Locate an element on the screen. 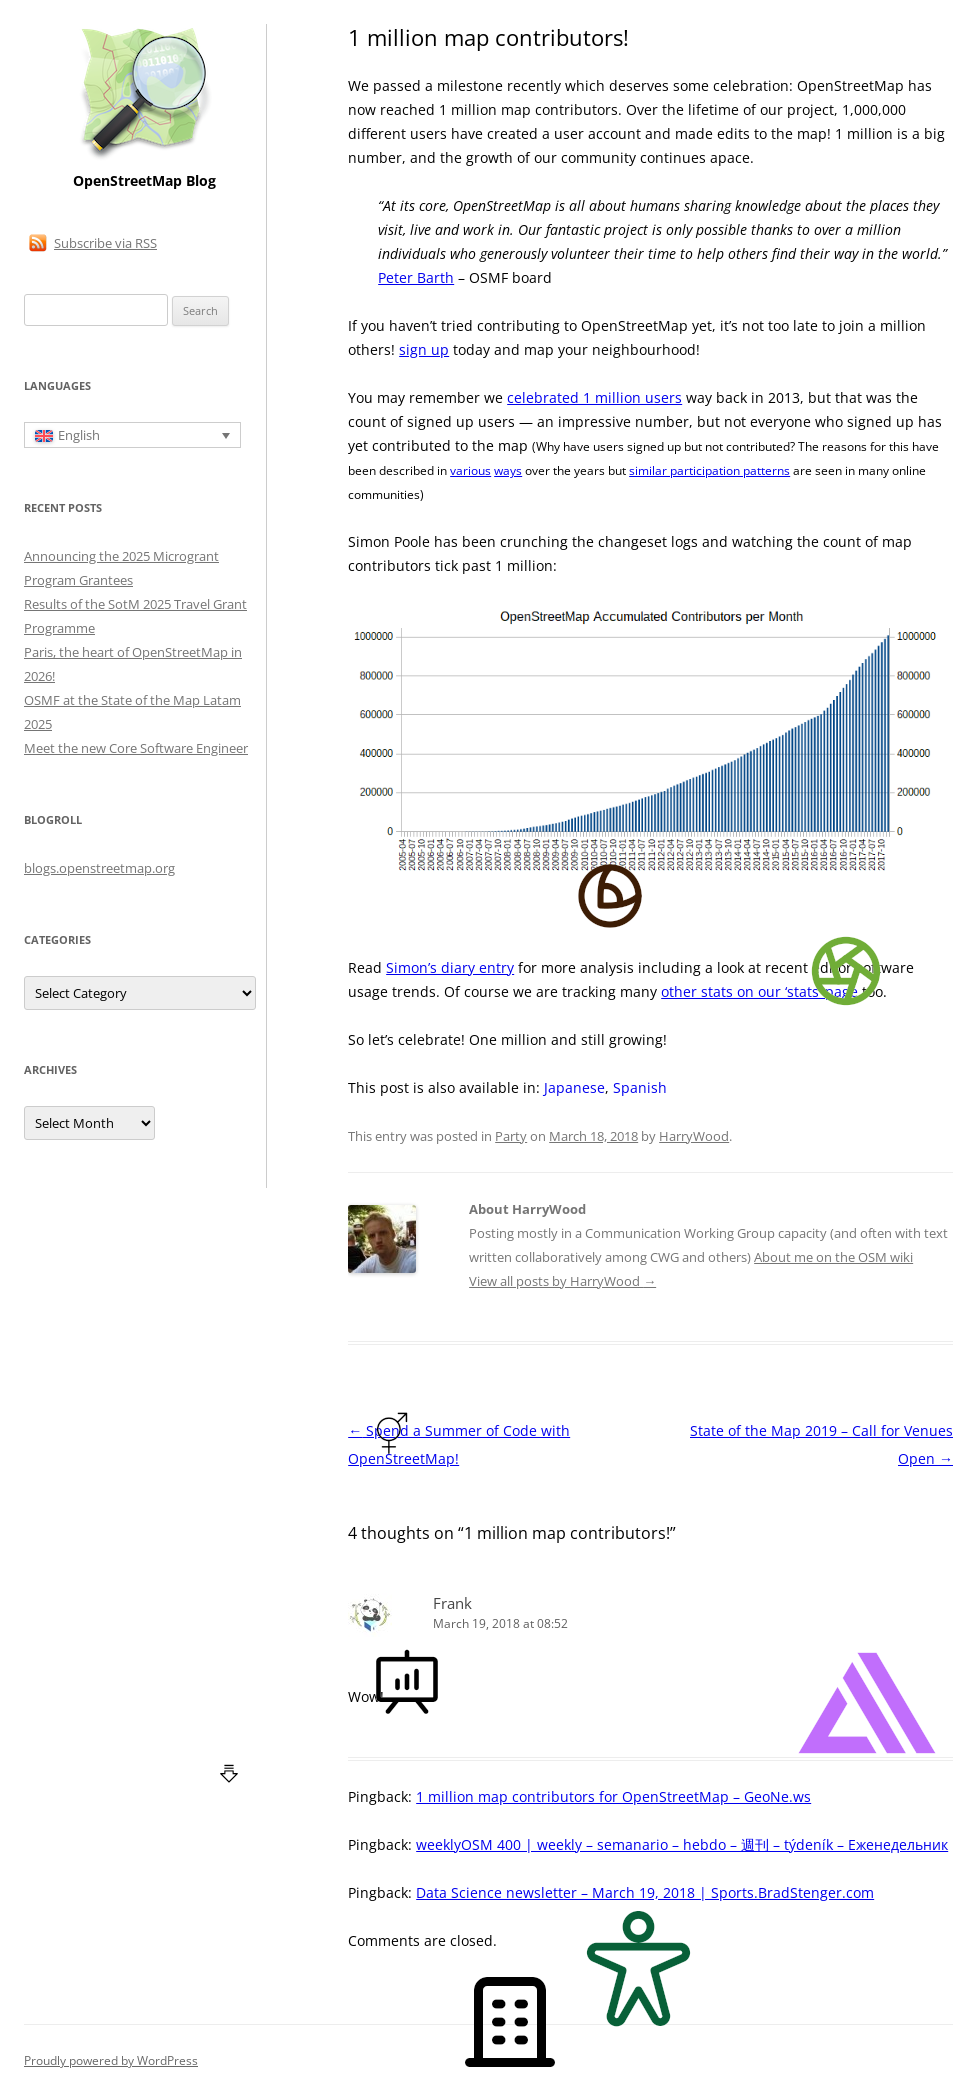 The height and width of the screenshot is (2097, 977). select intersex gender identity option is located at coordinates (390, 1432).